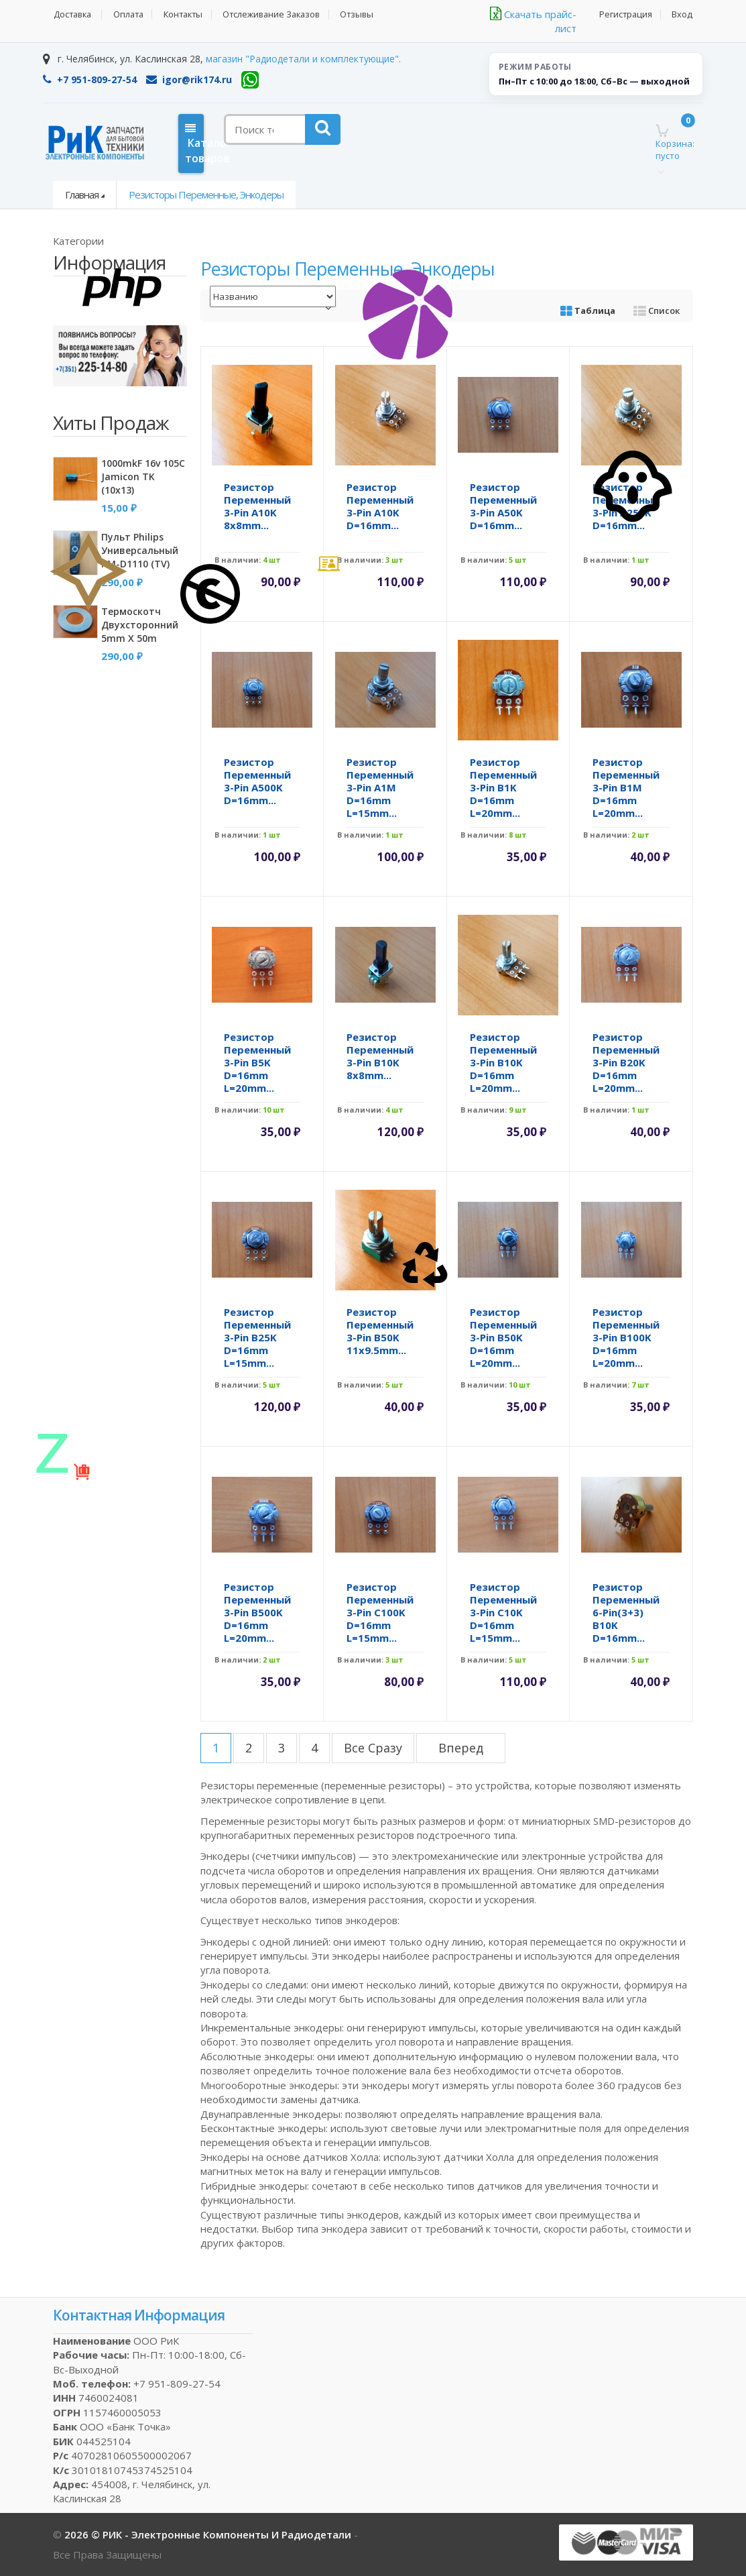 This screenshot has height=2576, width=746. Describe the element at coordinates (88, 571) in the screenshot. I see `indicates clear or sunny weather conditions` at that location.